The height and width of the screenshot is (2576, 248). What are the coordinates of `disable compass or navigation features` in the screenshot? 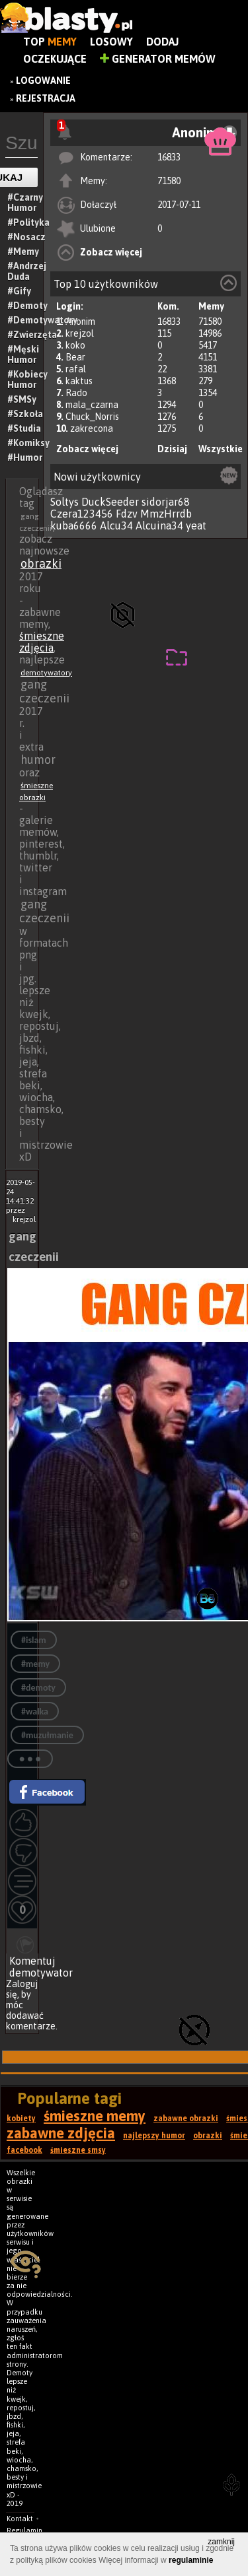 It's located at (194, 2030).